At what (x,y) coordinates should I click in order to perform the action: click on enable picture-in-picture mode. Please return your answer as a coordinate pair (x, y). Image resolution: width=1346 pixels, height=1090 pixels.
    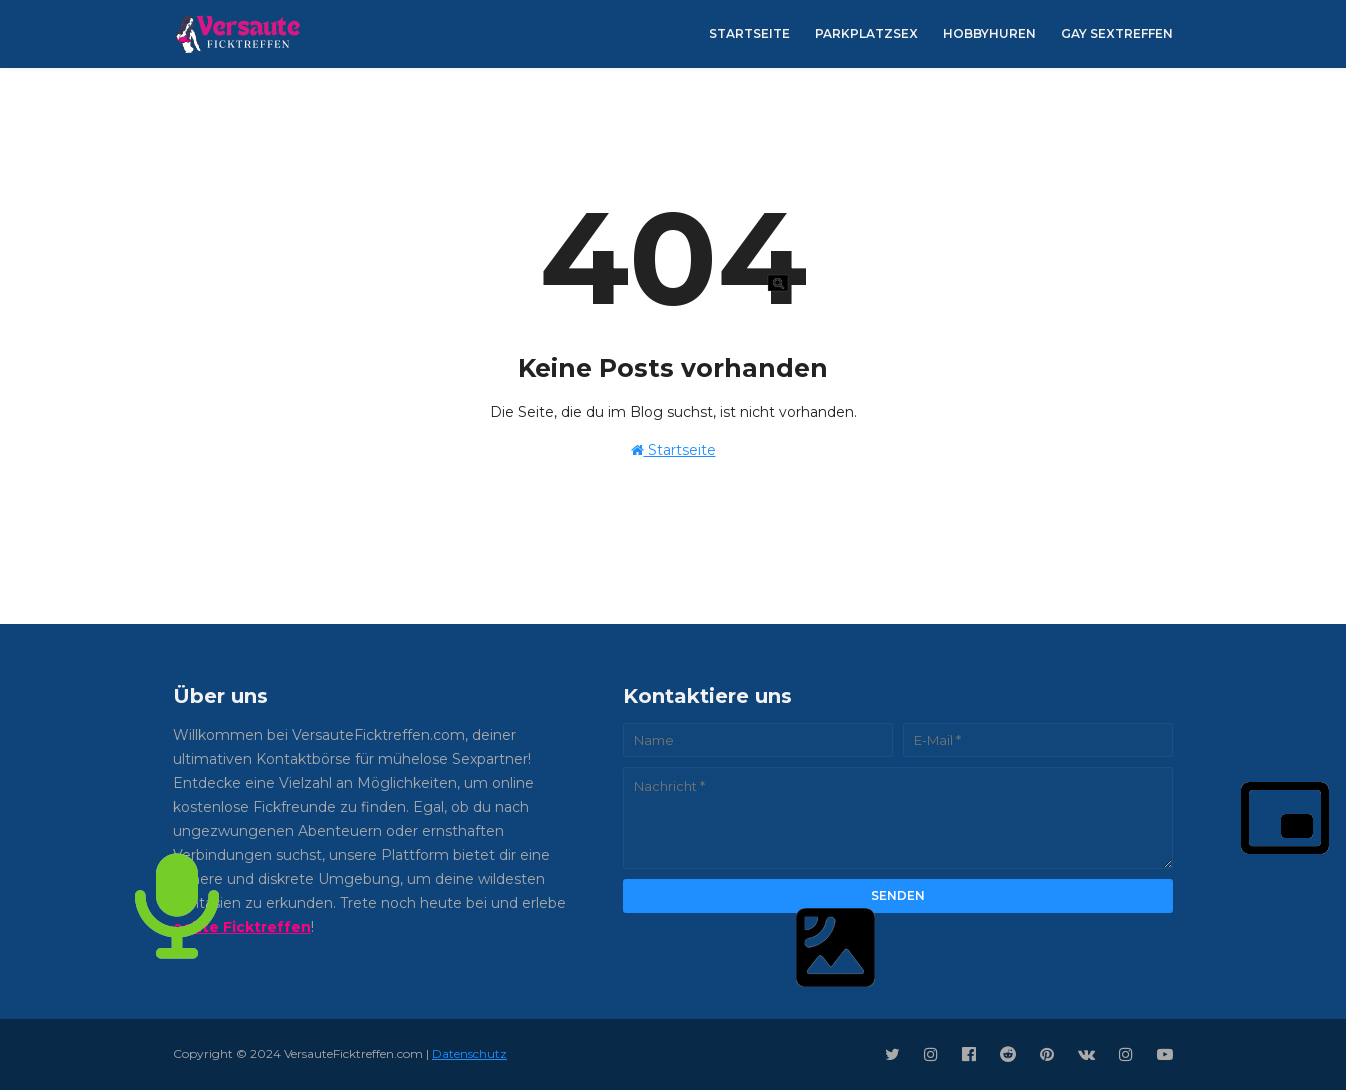
    Looking at the image, I should click on (1285, 818).